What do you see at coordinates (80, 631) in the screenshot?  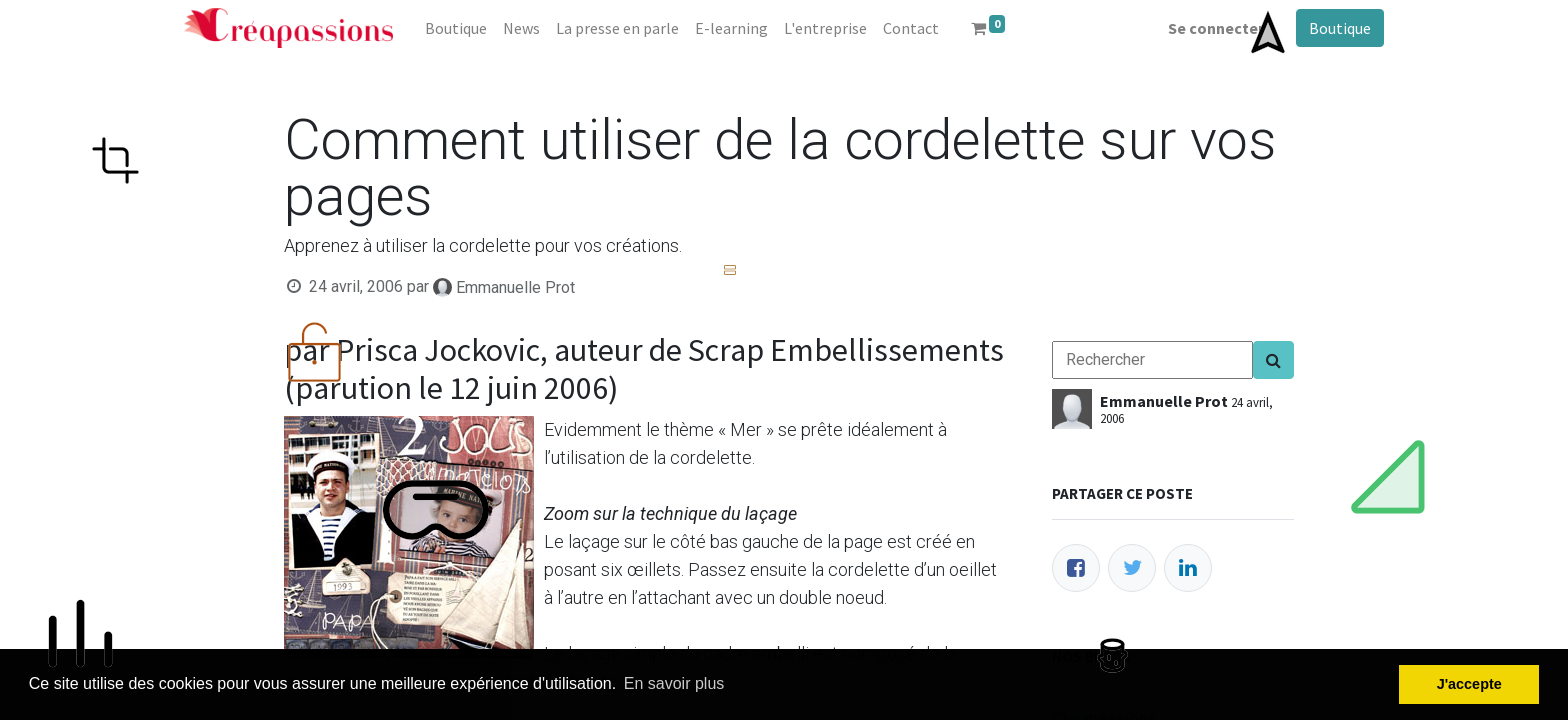 I see `view analytics or statistics` at bounding box center [80, 631].